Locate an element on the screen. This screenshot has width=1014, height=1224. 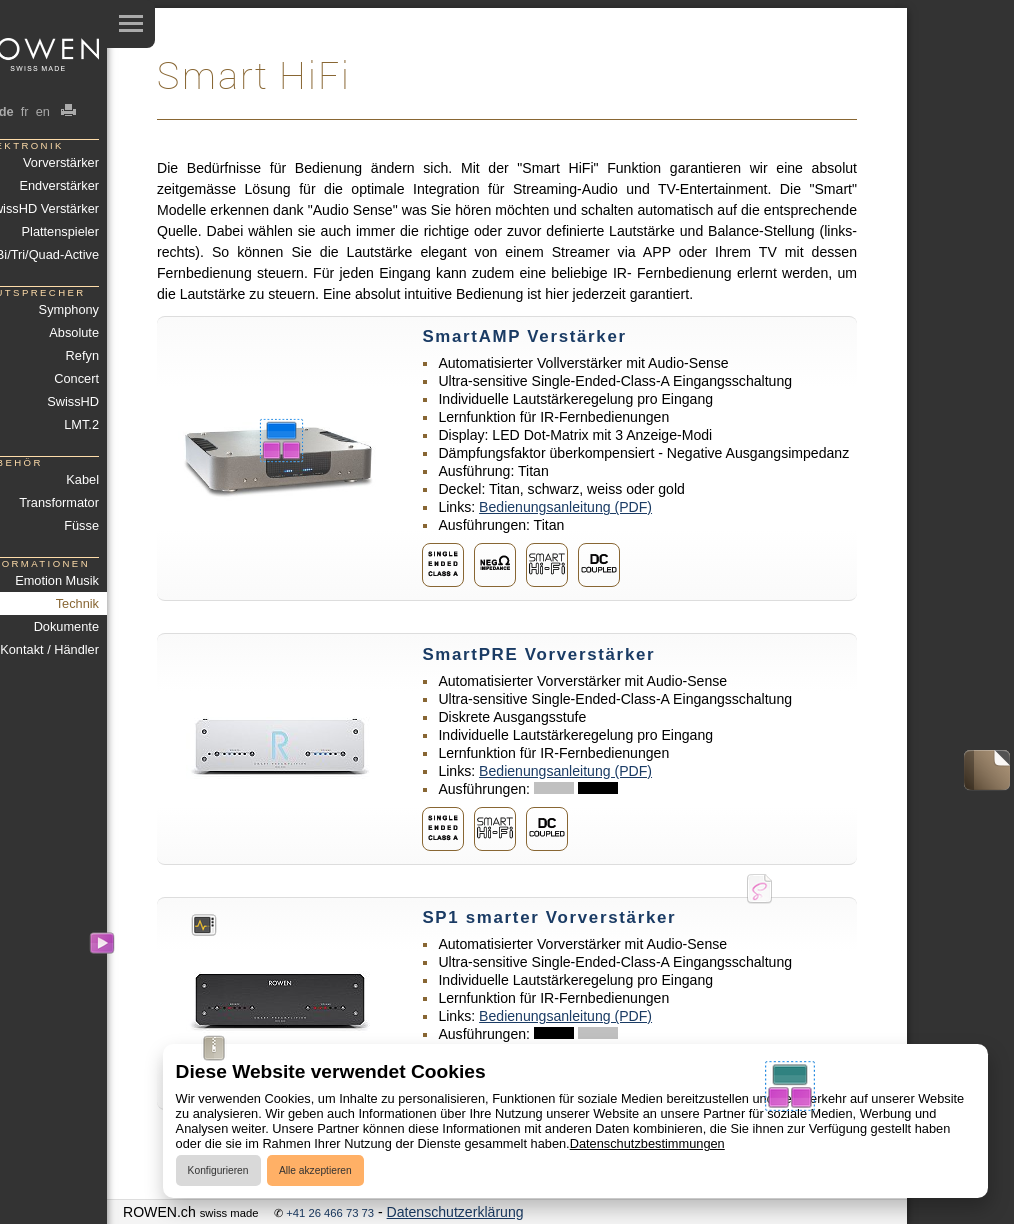
select all items in the current view is located at coordinates (281, 440).